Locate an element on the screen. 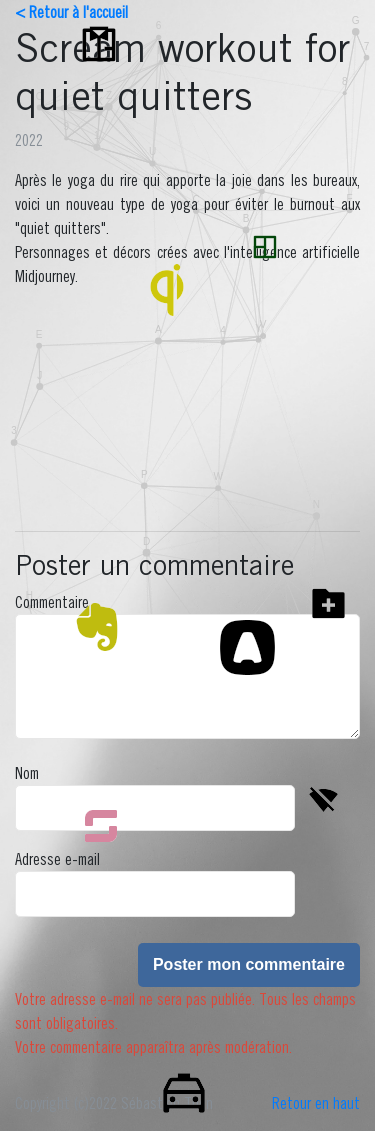  request a taxi or cab ride is located at coordinates (184, 1092).